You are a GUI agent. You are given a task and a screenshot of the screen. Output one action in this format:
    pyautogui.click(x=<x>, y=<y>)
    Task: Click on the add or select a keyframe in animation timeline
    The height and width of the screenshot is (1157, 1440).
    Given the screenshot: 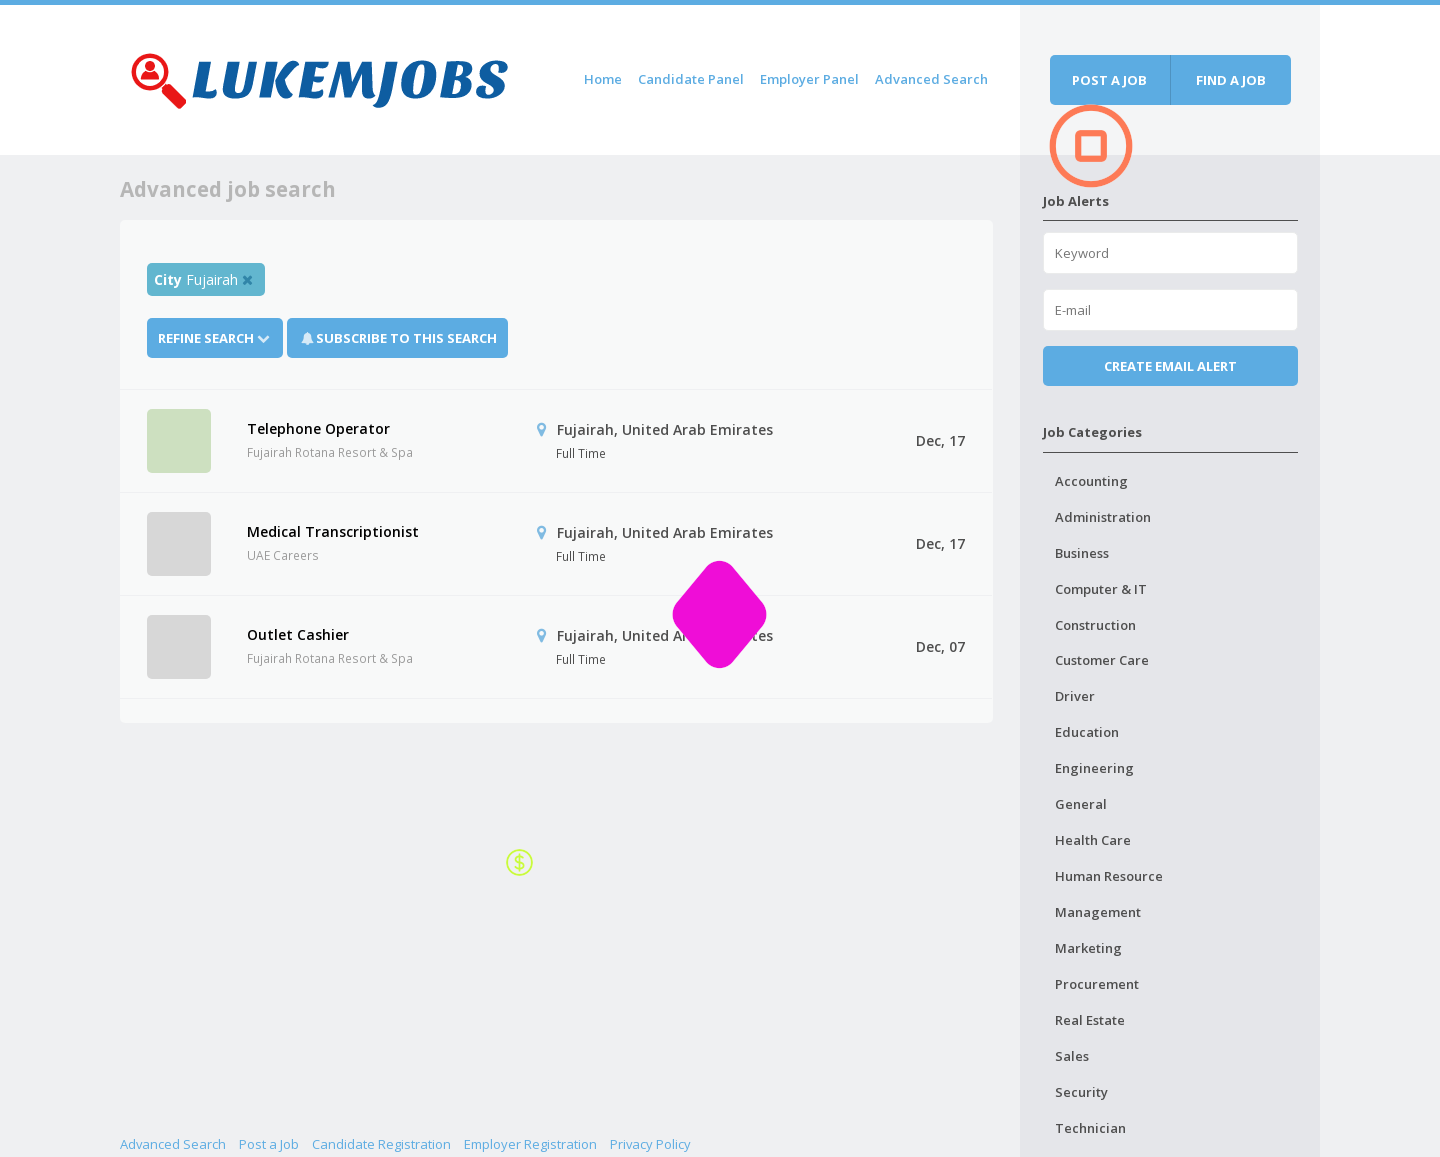 What is the action you would take?
    pyautogui.click(x=719, y=614)
    